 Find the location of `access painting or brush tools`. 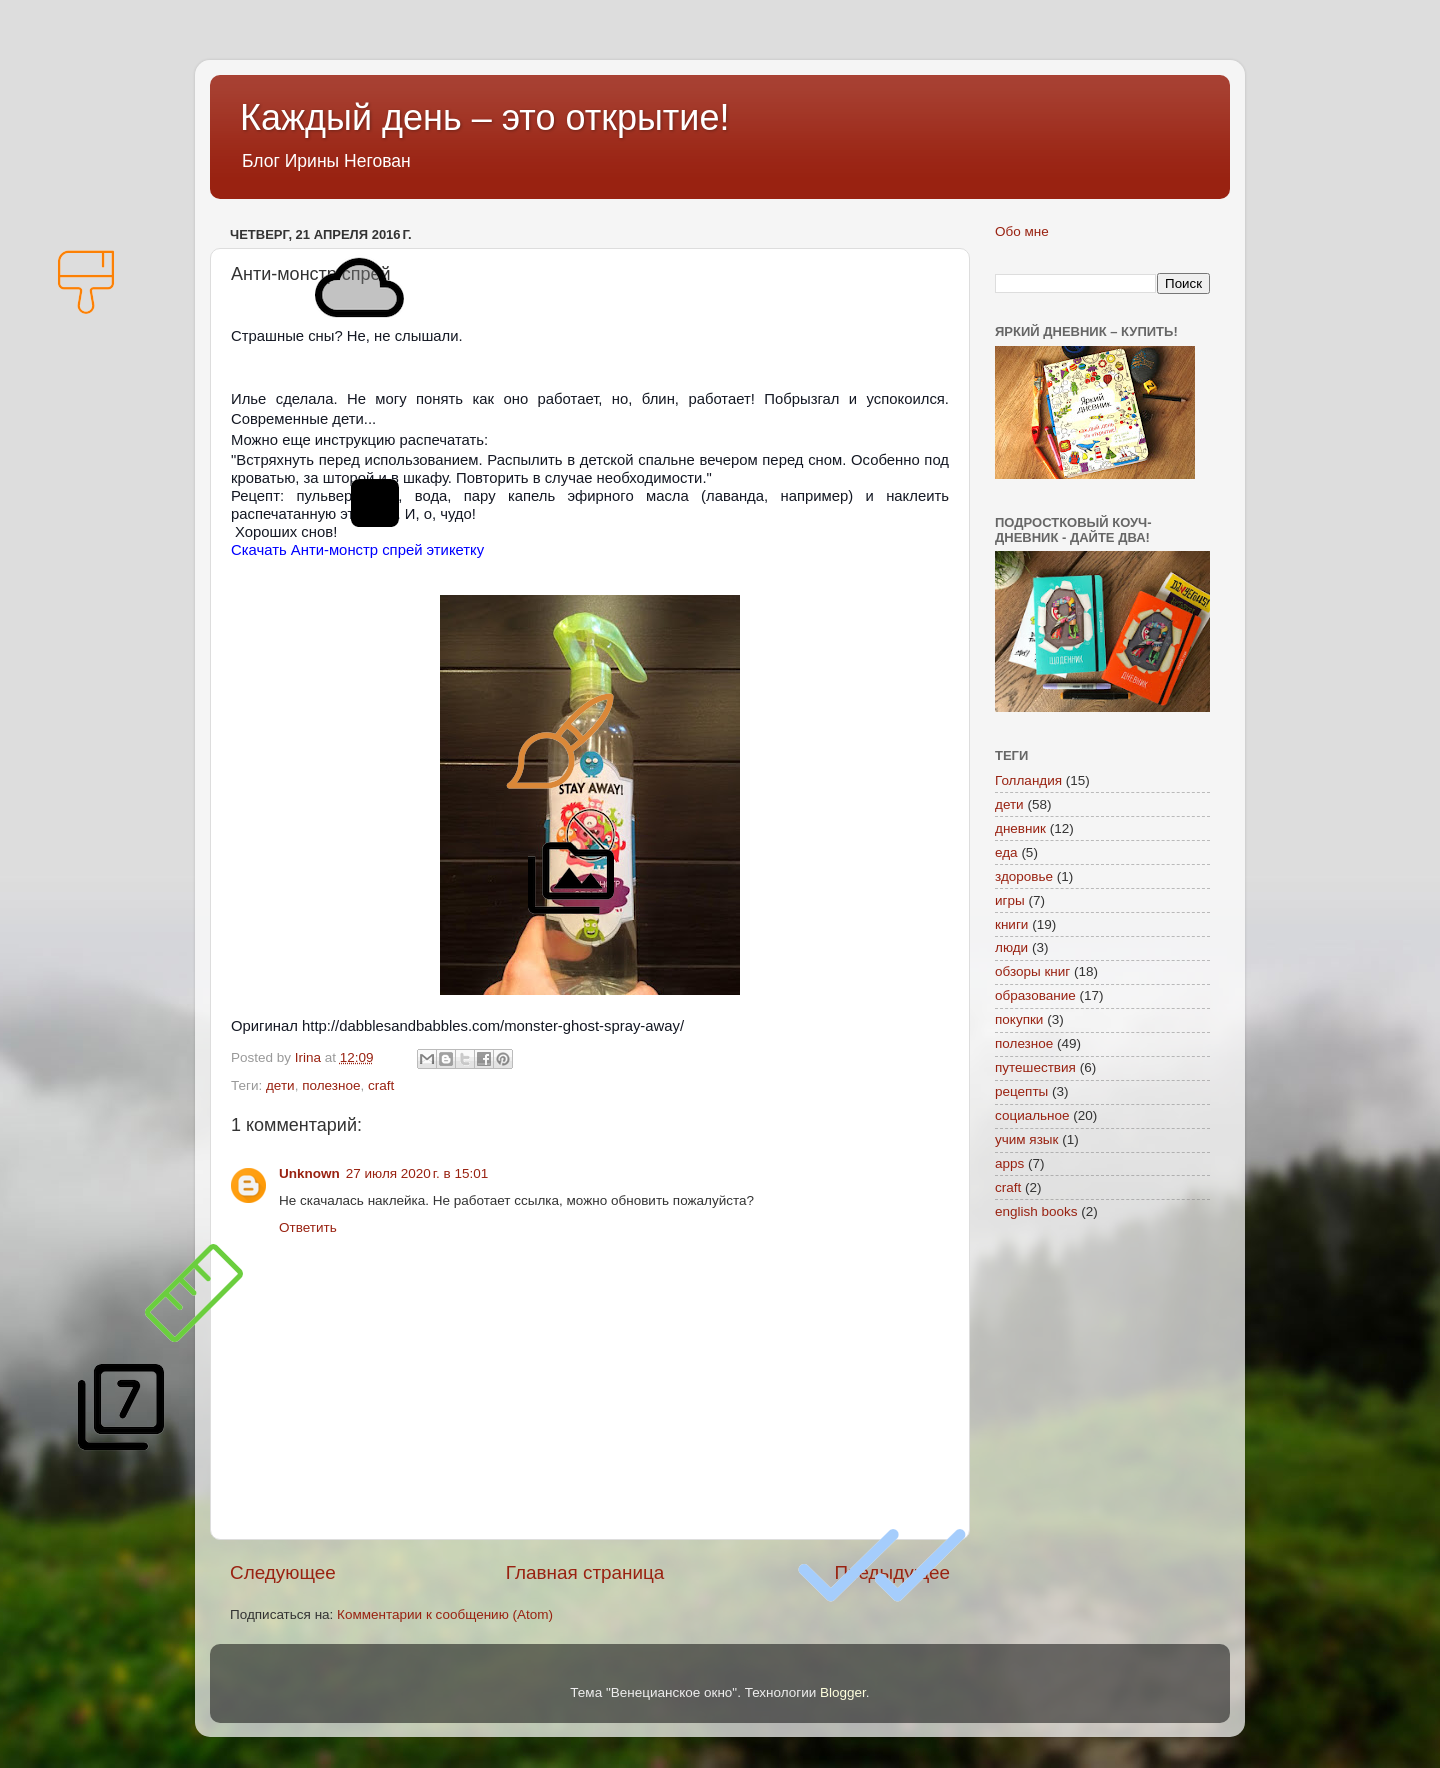

access painting or brush tools is located at coordinates (86, 281).